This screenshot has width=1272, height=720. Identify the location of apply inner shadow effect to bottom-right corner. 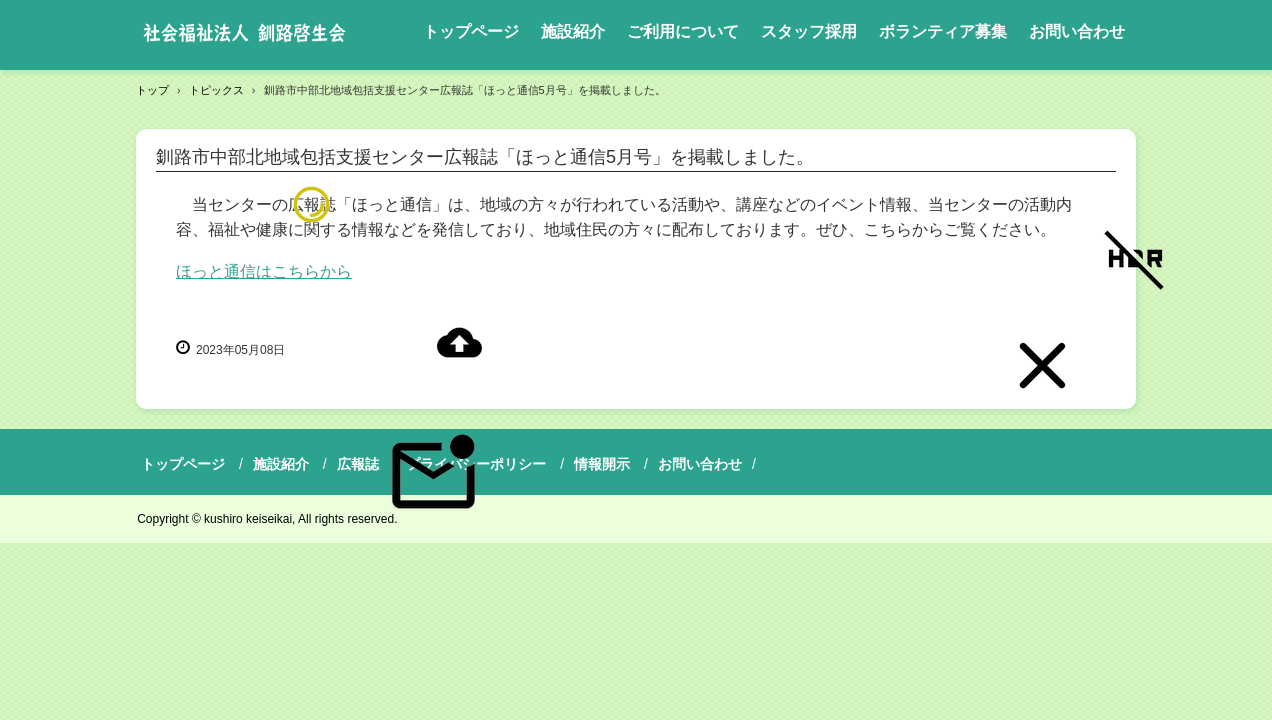
(311, 204).